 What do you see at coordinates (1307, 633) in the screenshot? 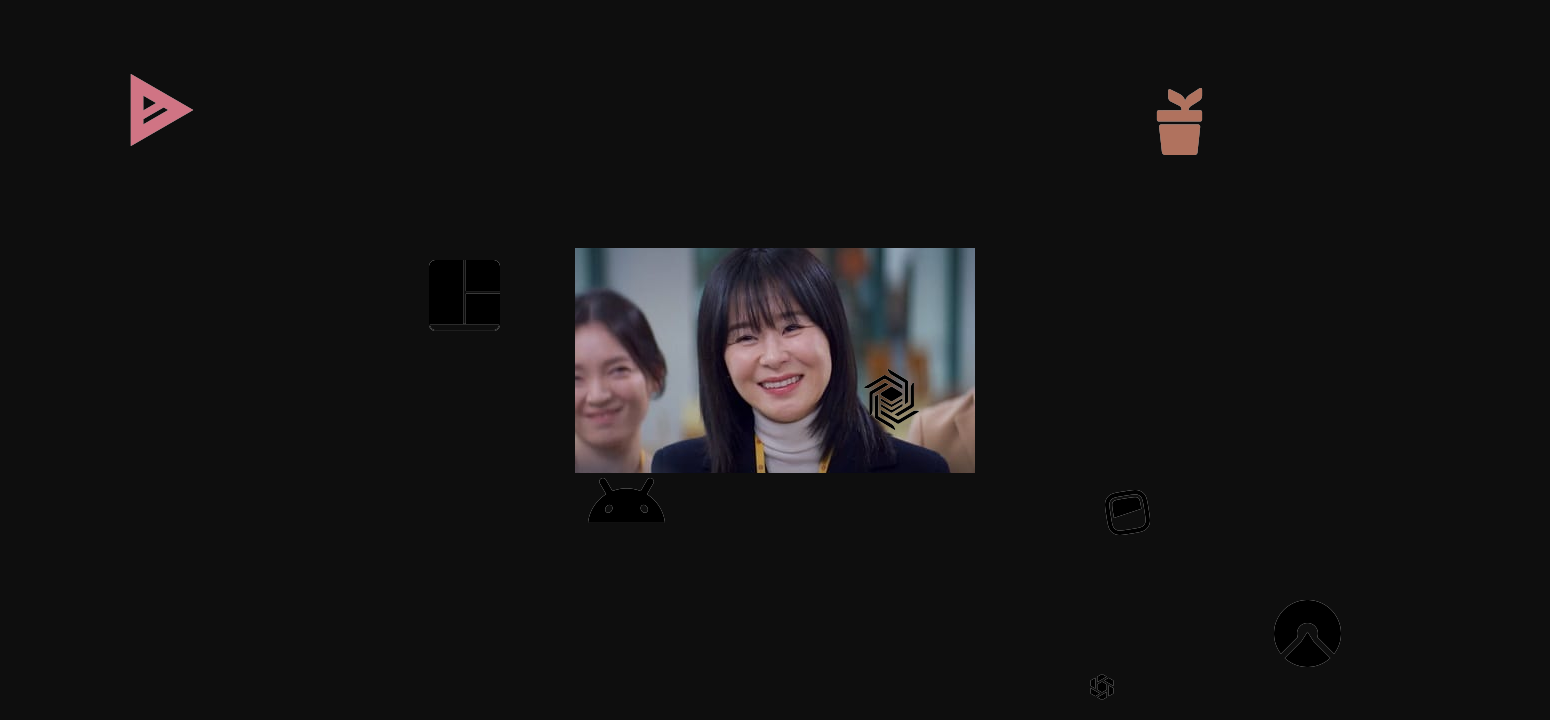
I see `open the komoot app` at bounding box center [1307, 633].